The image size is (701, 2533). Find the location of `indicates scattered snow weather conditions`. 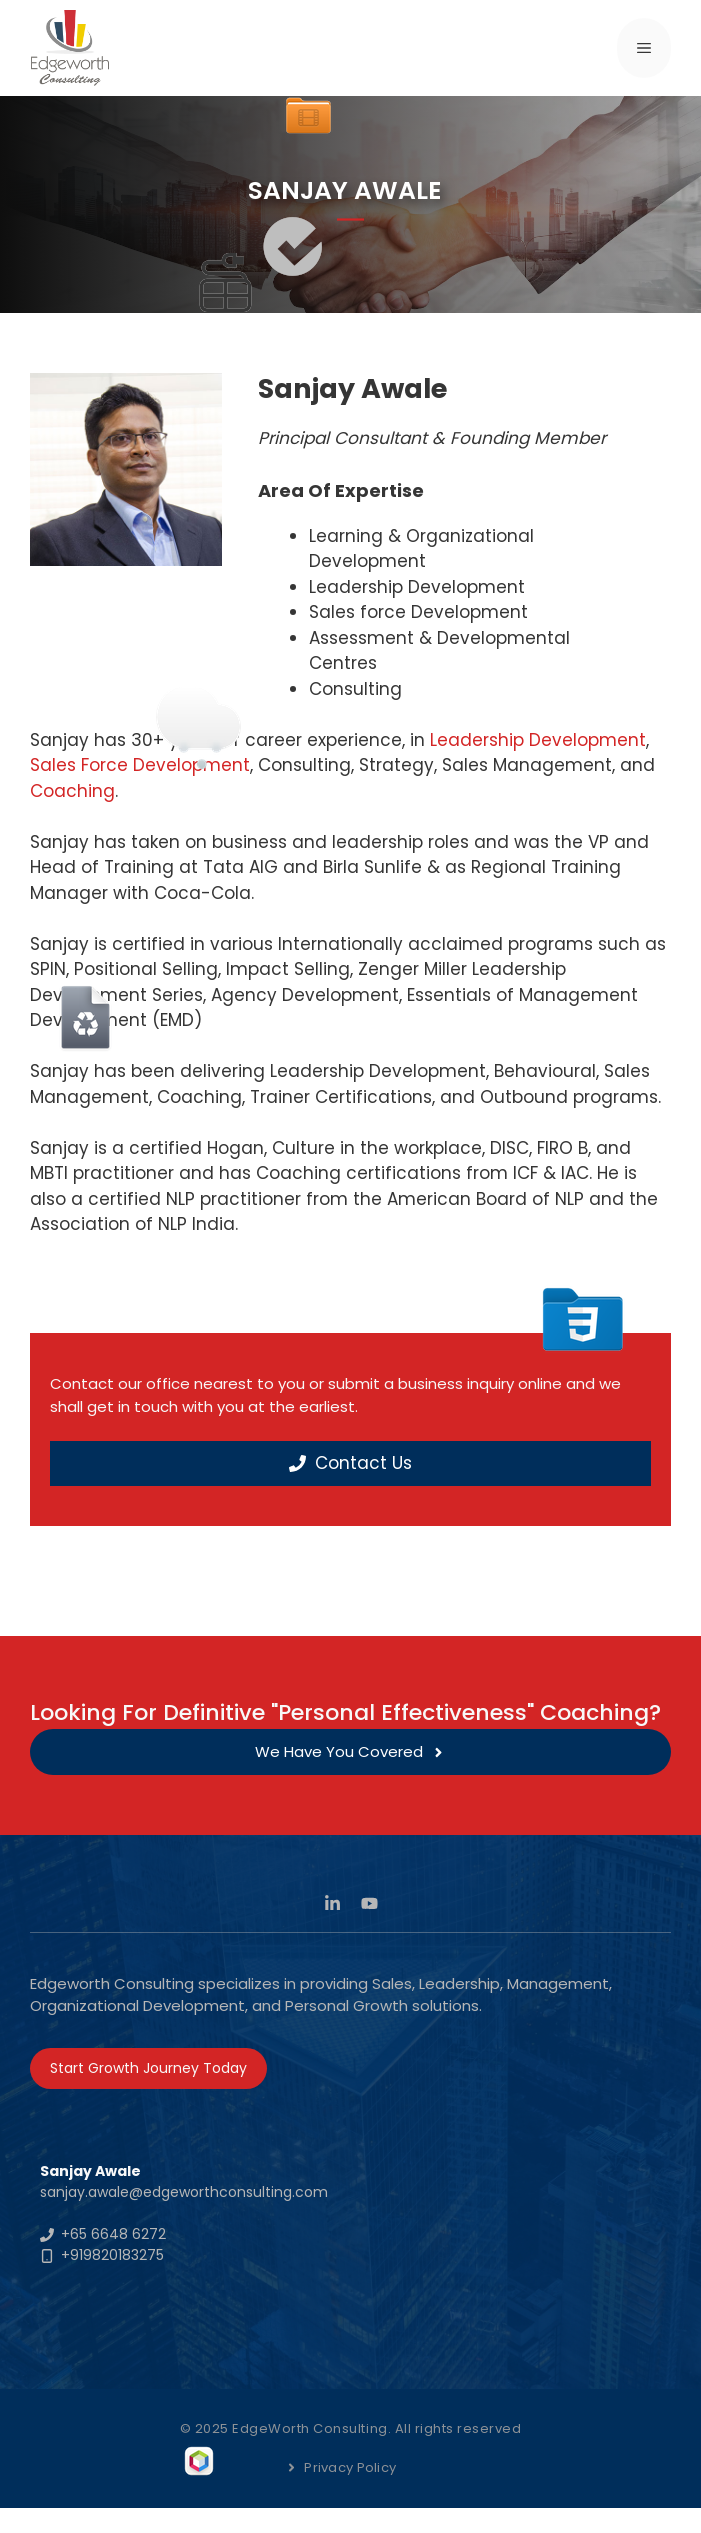

indicates scattered snow weather conditions is located at coordinates (198, 726).